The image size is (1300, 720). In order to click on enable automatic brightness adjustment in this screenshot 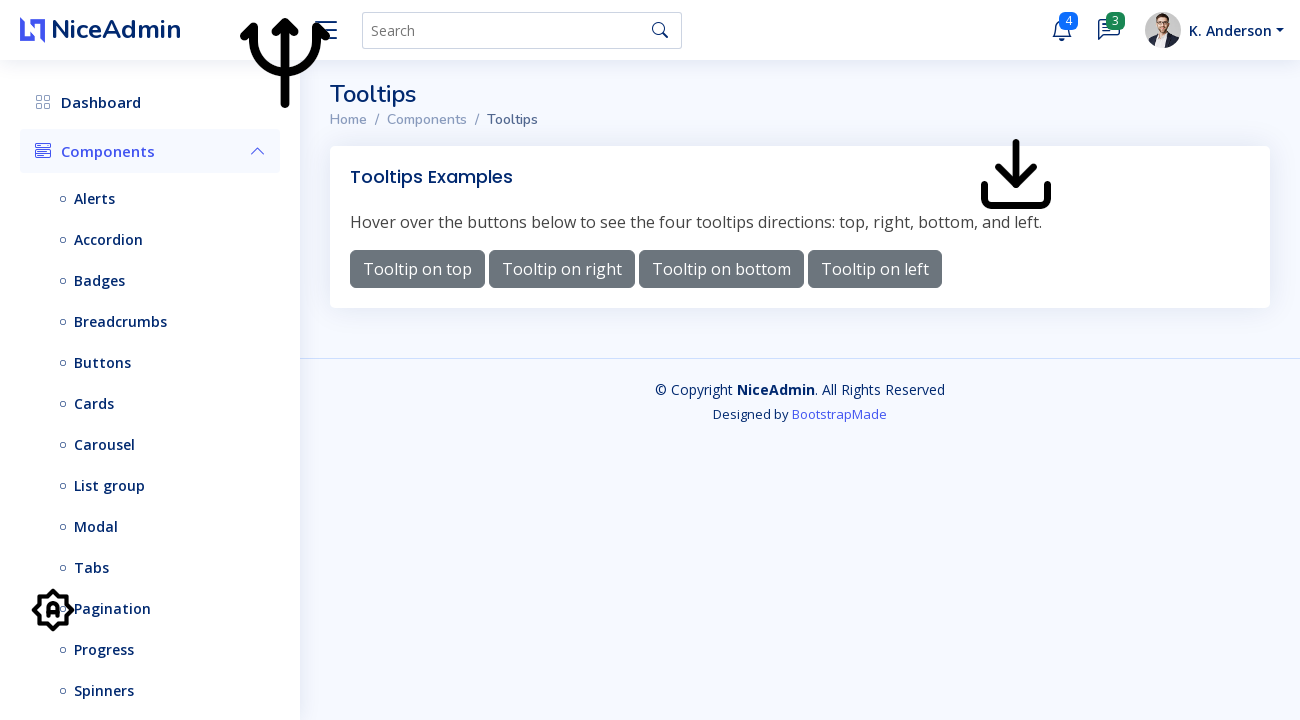, I will do `click(53, 610)`.